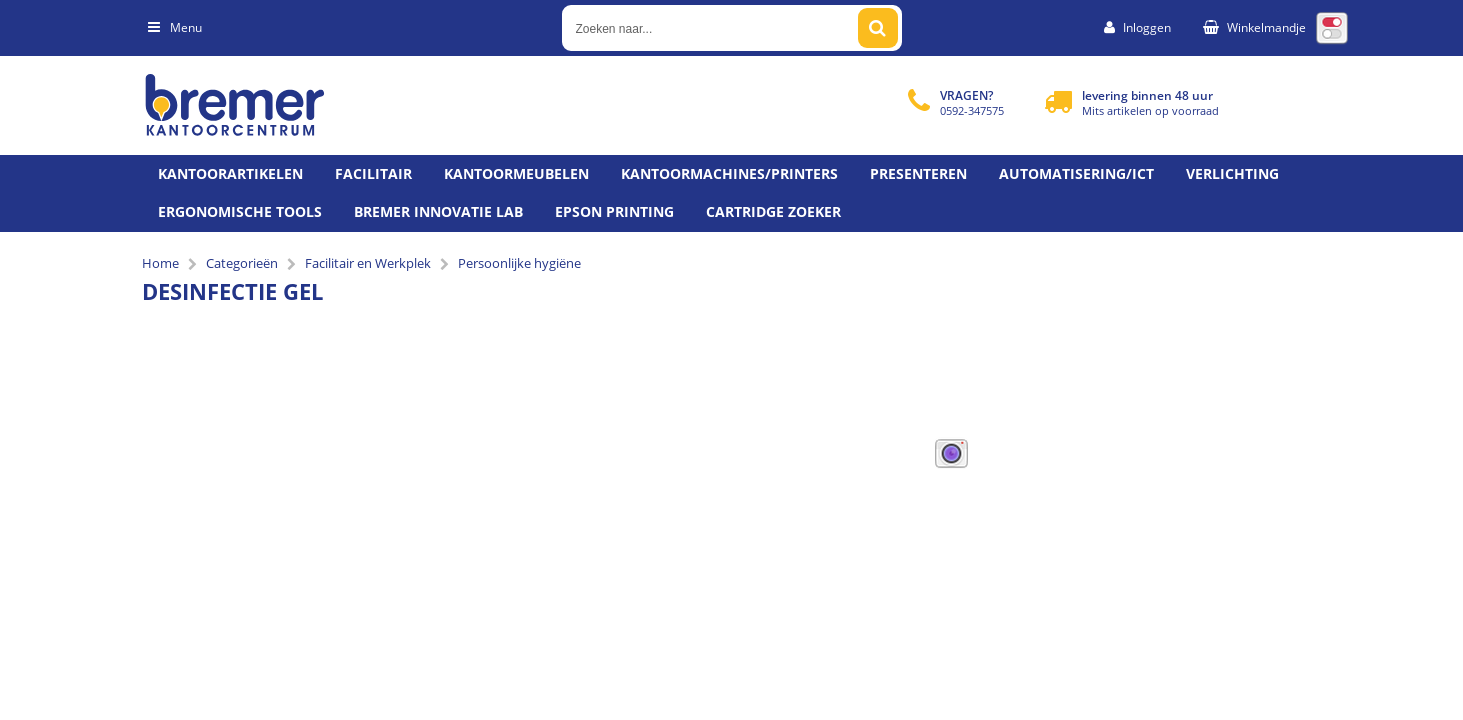 The image size is (1463, 720). I want to click on open cheese webcam application, so click(951, 453).